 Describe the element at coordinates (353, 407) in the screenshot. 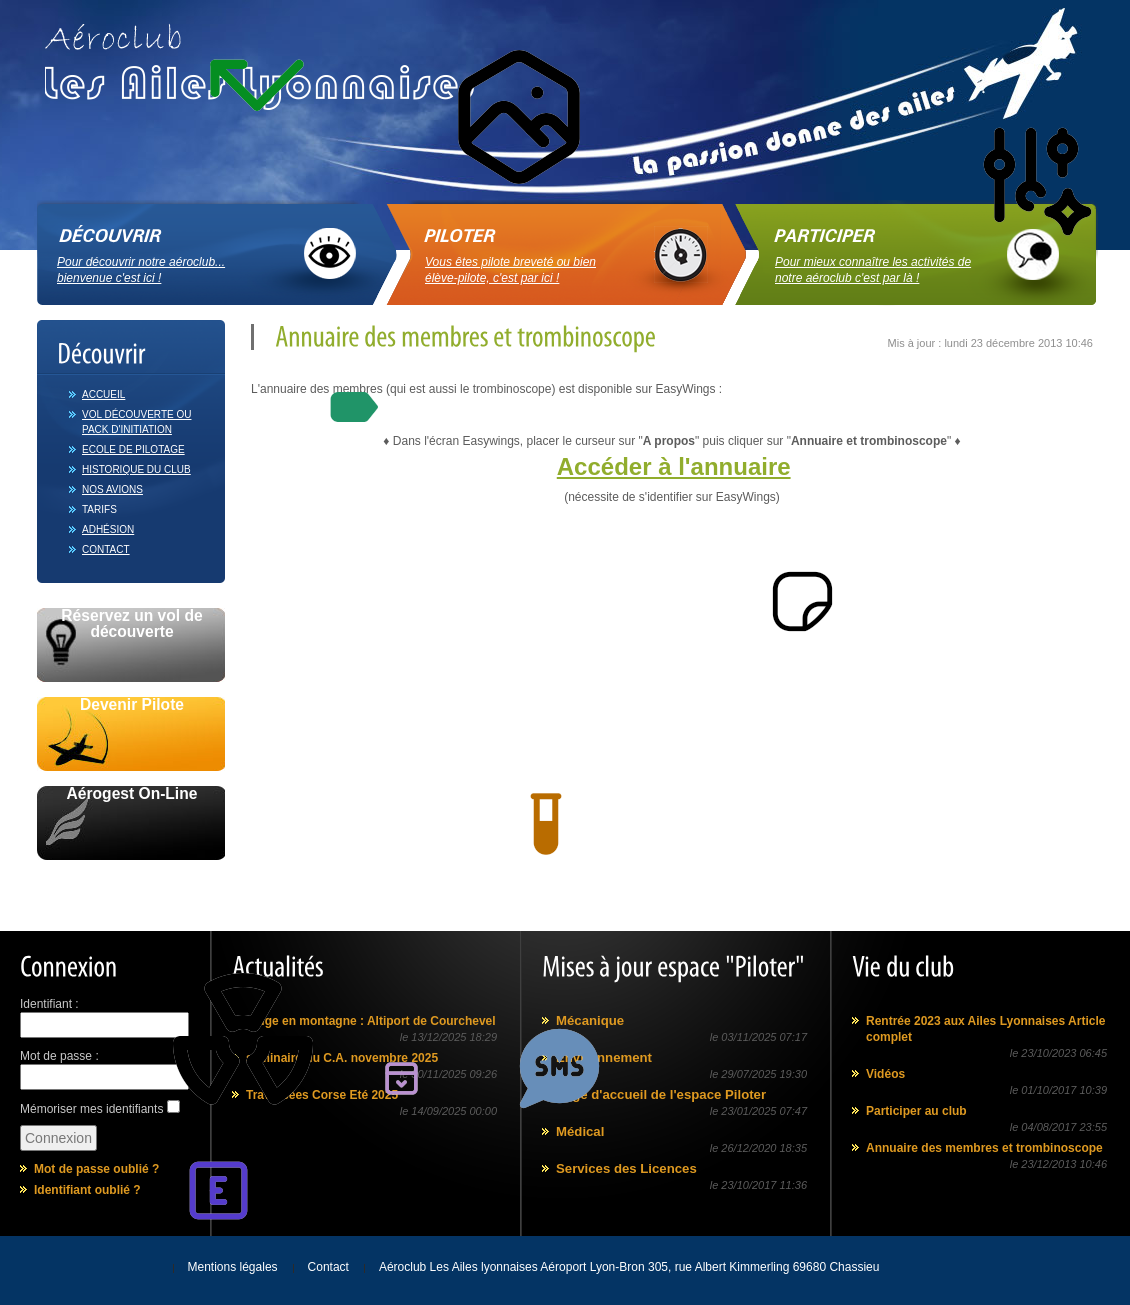

I see `add a label or tag to an item` at that location.